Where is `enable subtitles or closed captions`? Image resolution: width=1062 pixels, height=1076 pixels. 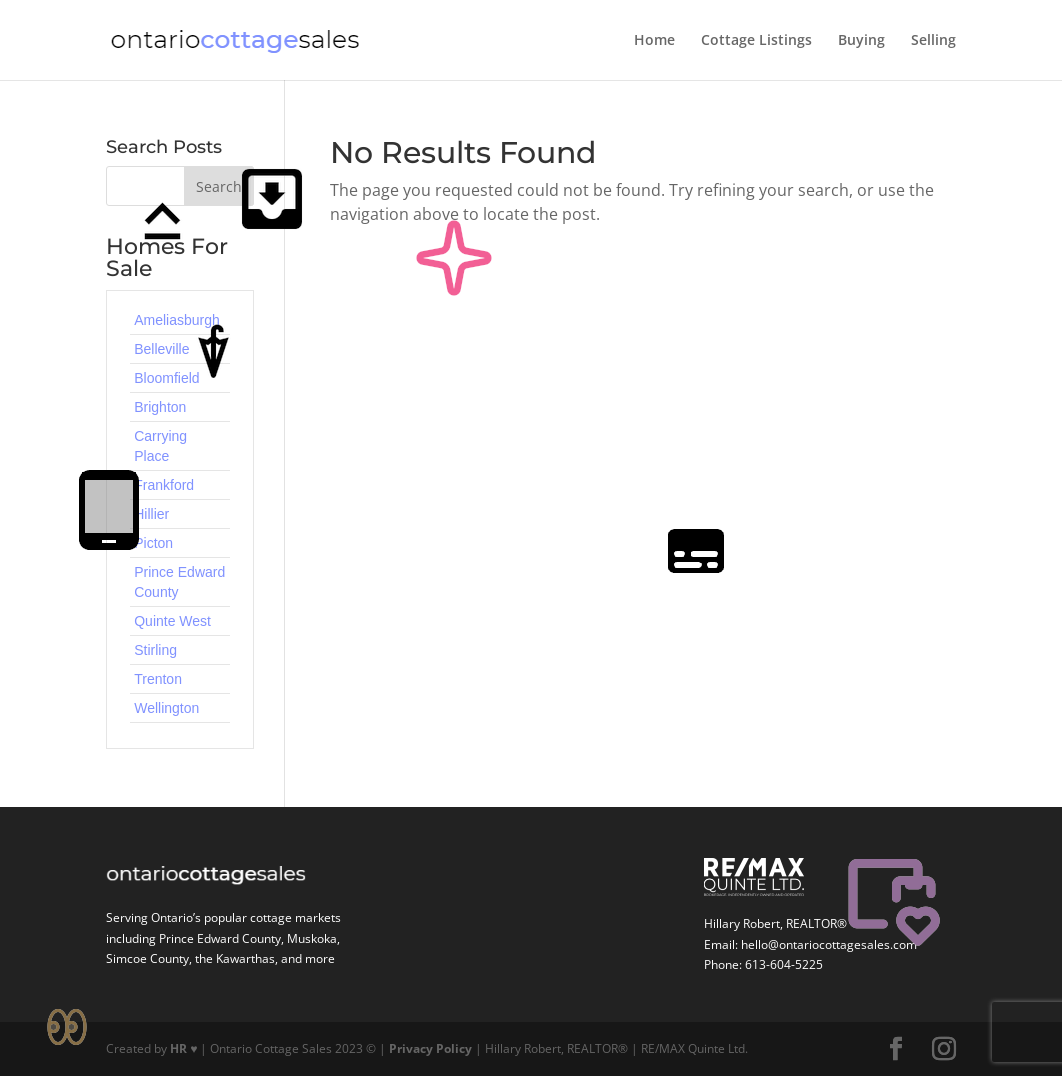
enable subtitles or closed captions is located at coordinates (696, 551).